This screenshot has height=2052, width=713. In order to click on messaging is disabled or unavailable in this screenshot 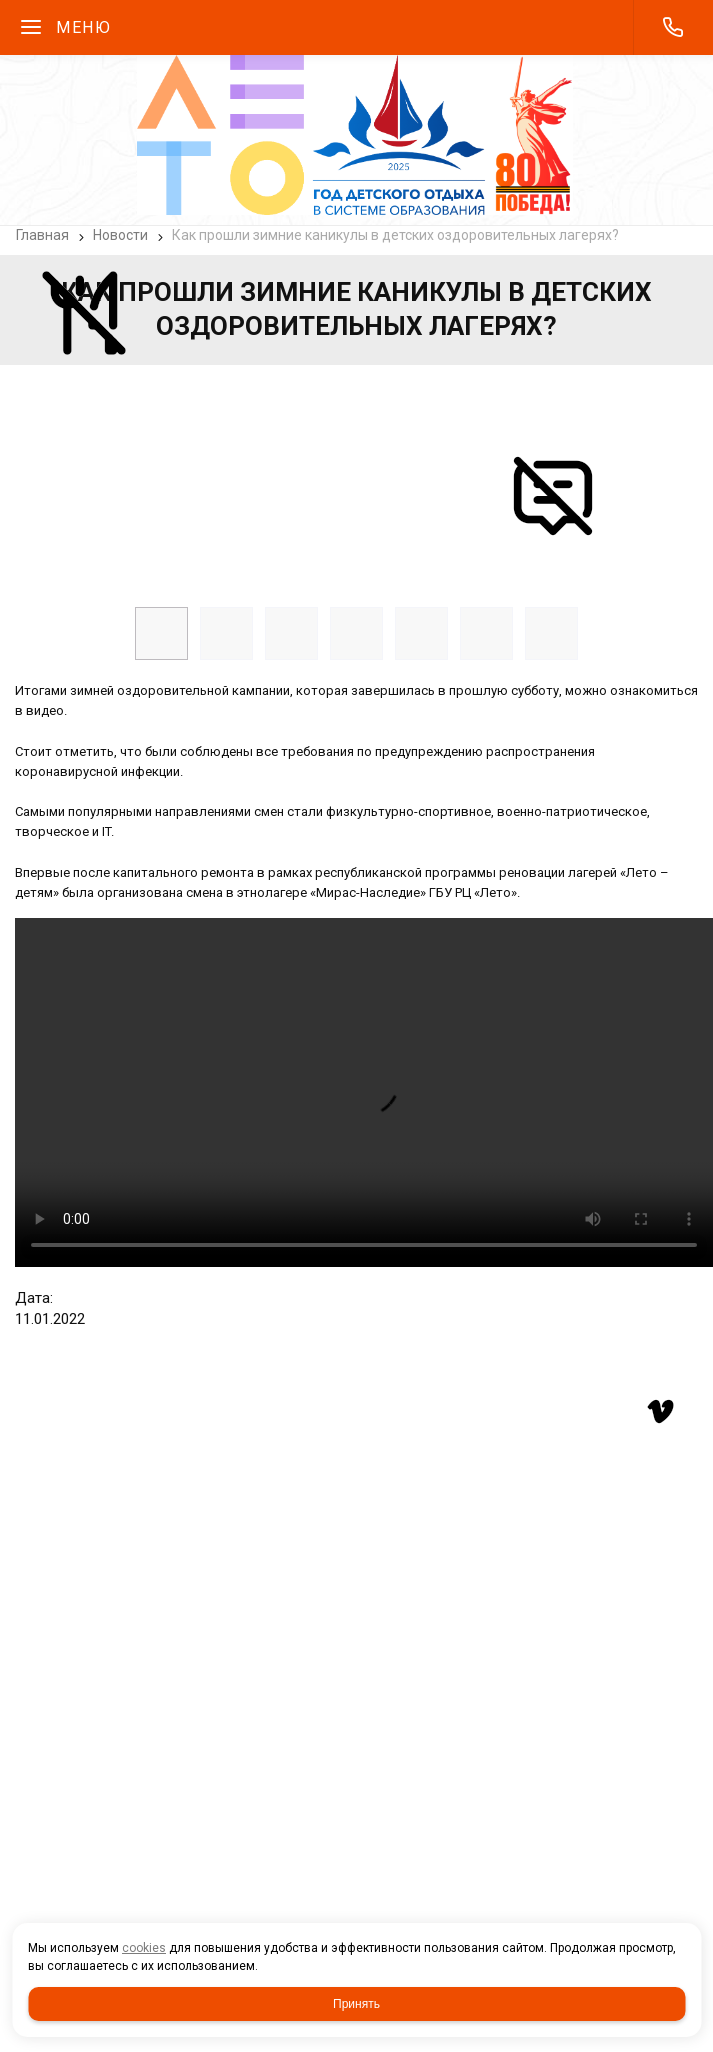, I will do `click(553, 496)`.